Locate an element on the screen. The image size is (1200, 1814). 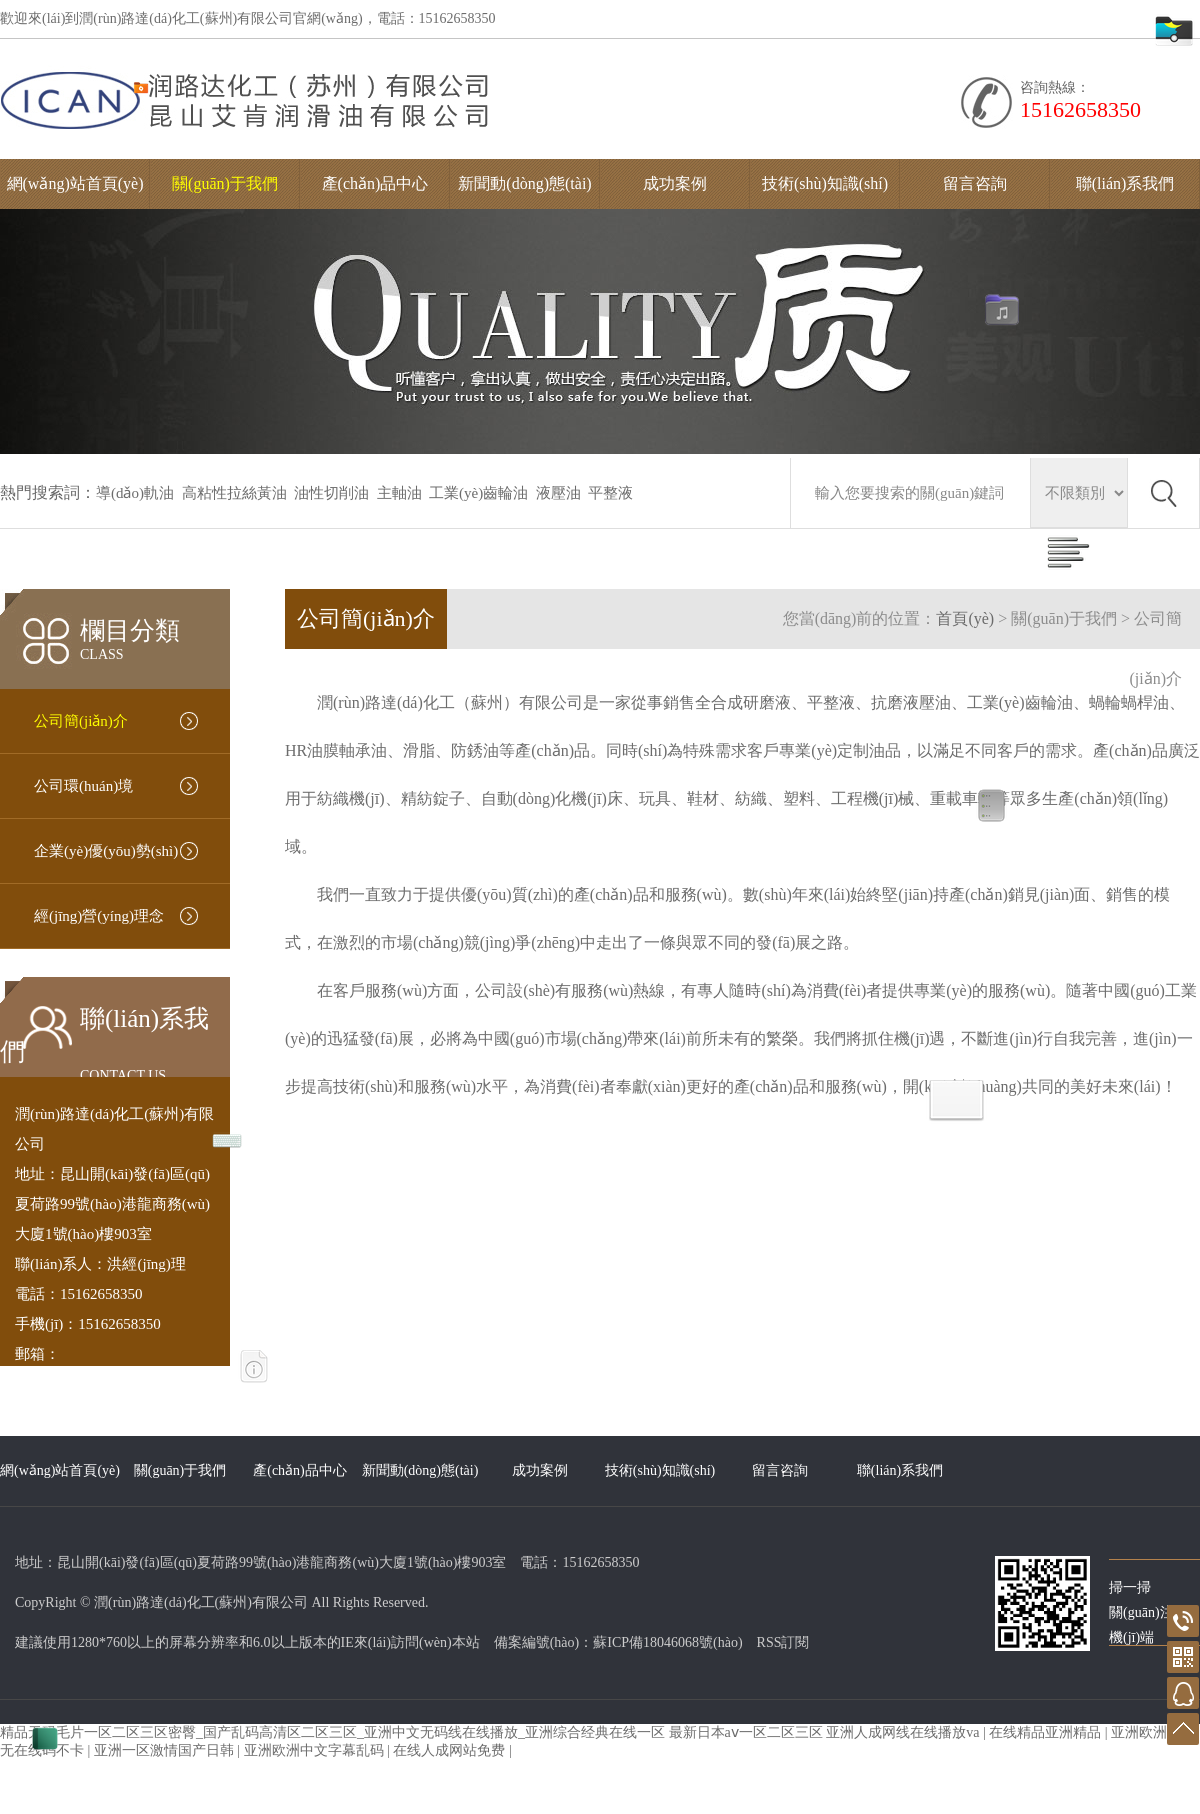
magic trackpad connected via bluetooth is located at coordinates (956, 1099).